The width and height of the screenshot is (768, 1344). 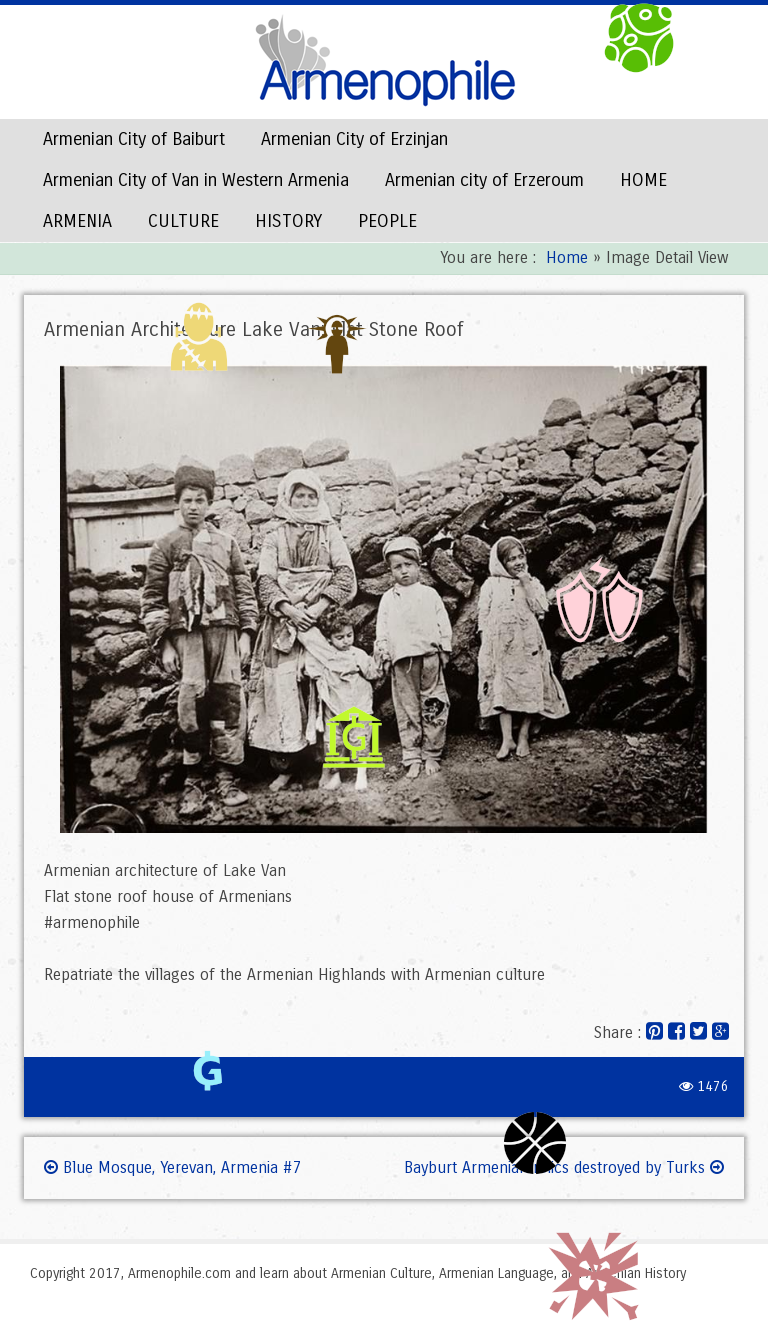 I want to click on access basketball or sports content, so click(x=535, y=1143).